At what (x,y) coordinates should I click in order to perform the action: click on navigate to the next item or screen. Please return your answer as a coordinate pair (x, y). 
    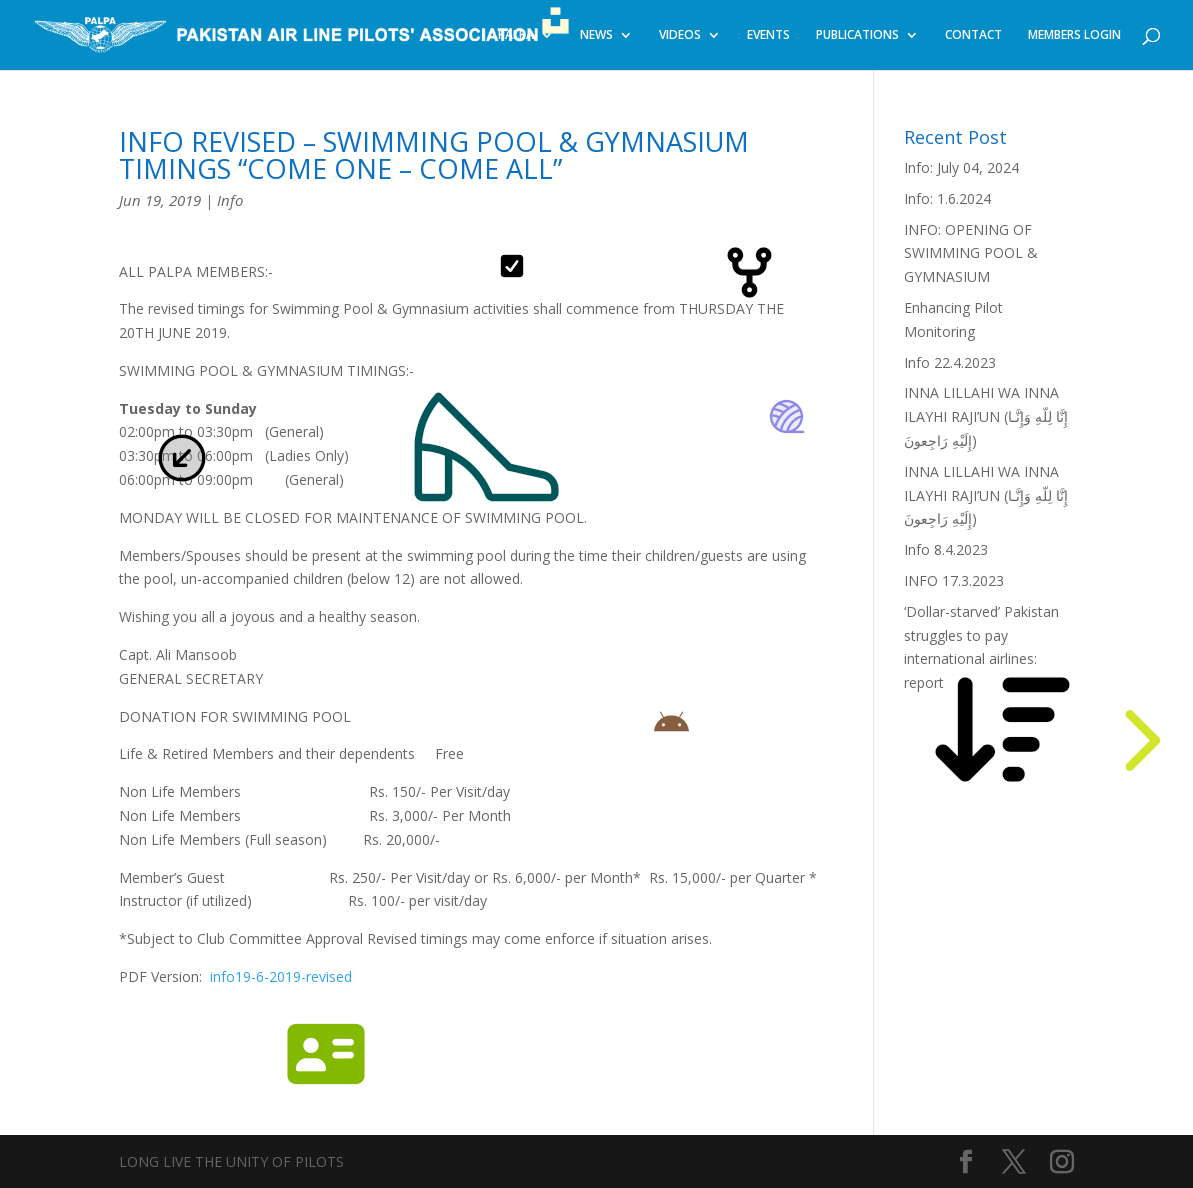
    Looking at the image, I should click on (1138, 740).